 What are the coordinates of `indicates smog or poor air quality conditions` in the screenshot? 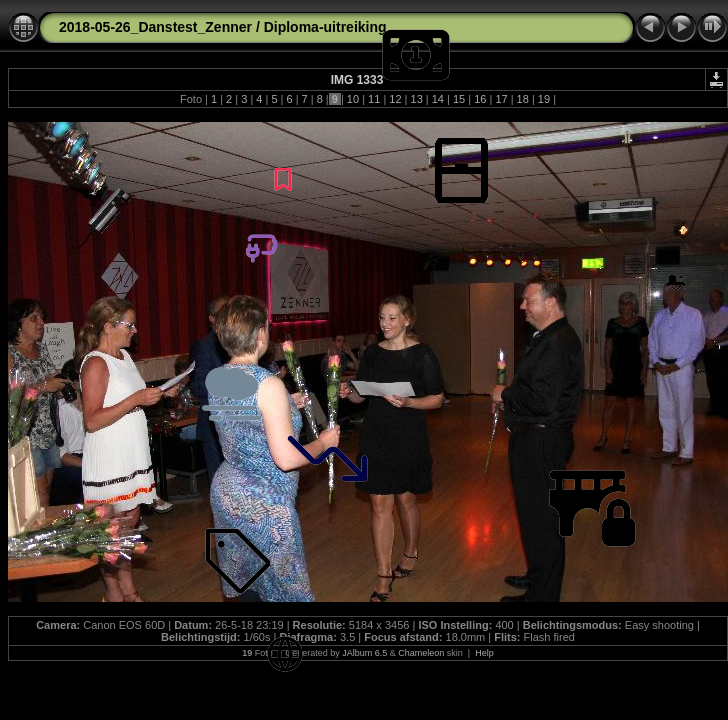 It's located at (232, 394).